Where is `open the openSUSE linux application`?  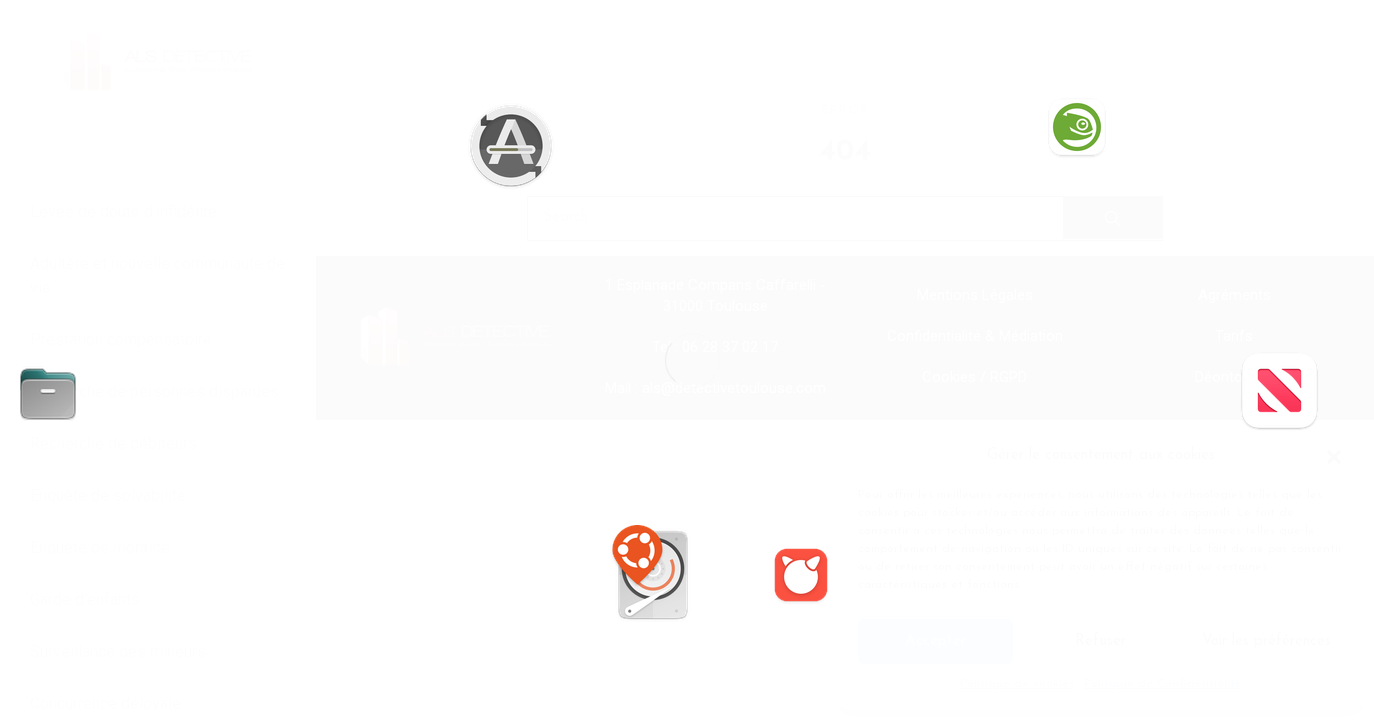 open the openSUSE linux application is located at coordinates (1077, 127).